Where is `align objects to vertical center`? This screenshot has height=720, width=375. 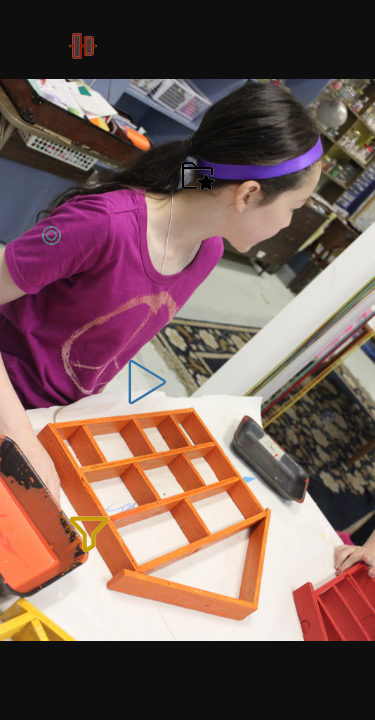
align objects to vertical center is located at coordinates (83, 46).